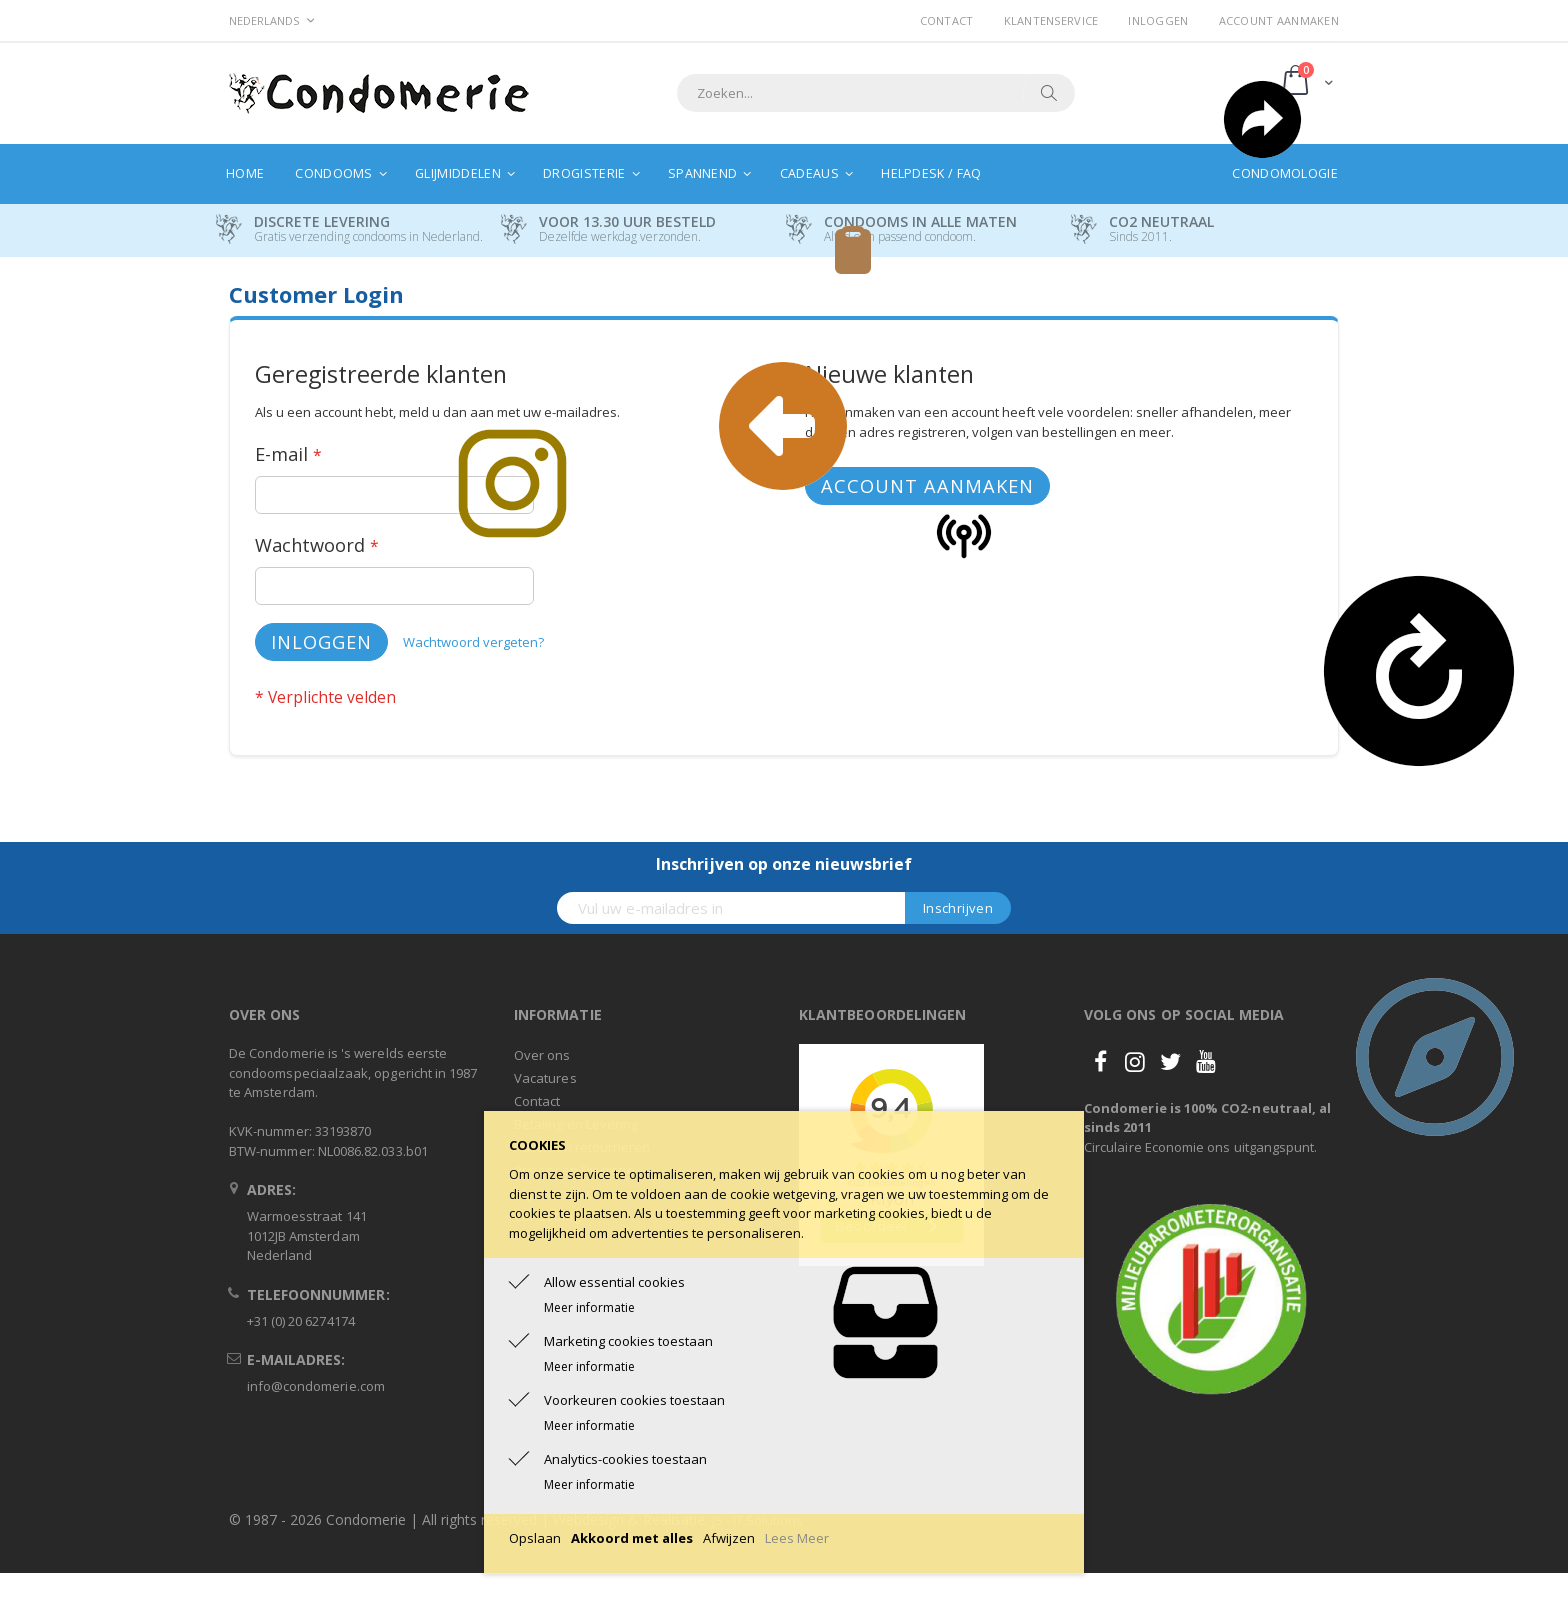 This screenshot has height=1599, width=1568. Describe the element at coordinates (512, 483) in the screenshot. I see `open instagram app` at that location.